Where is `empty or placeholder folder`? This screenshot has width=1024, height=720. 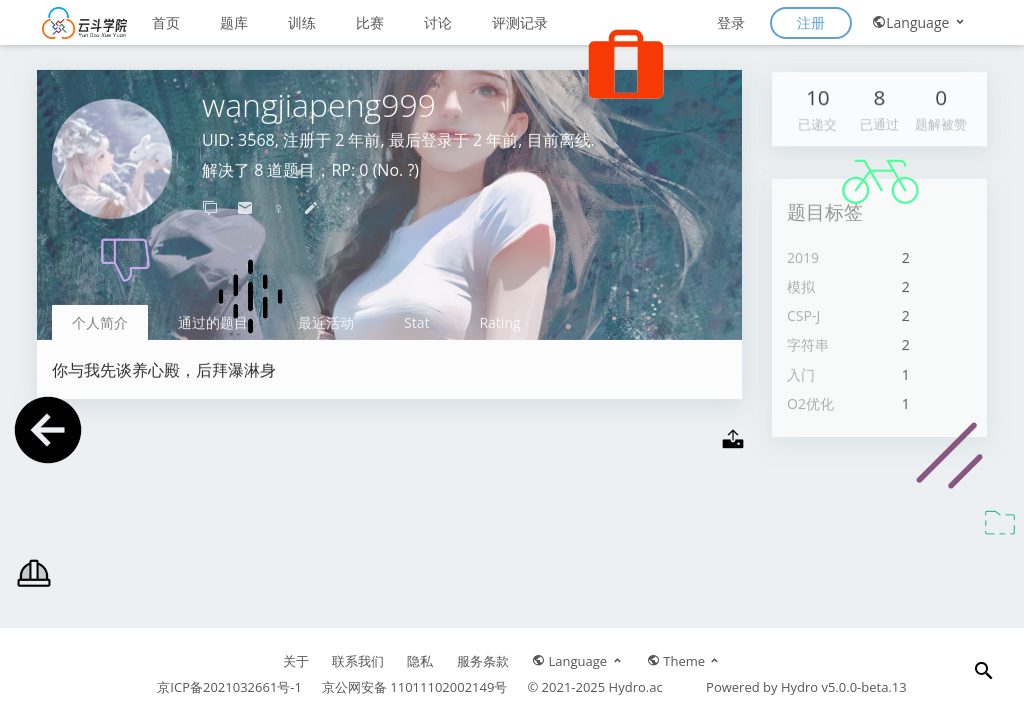 empty or placeholder folder is located at coordinates (1000, 522).